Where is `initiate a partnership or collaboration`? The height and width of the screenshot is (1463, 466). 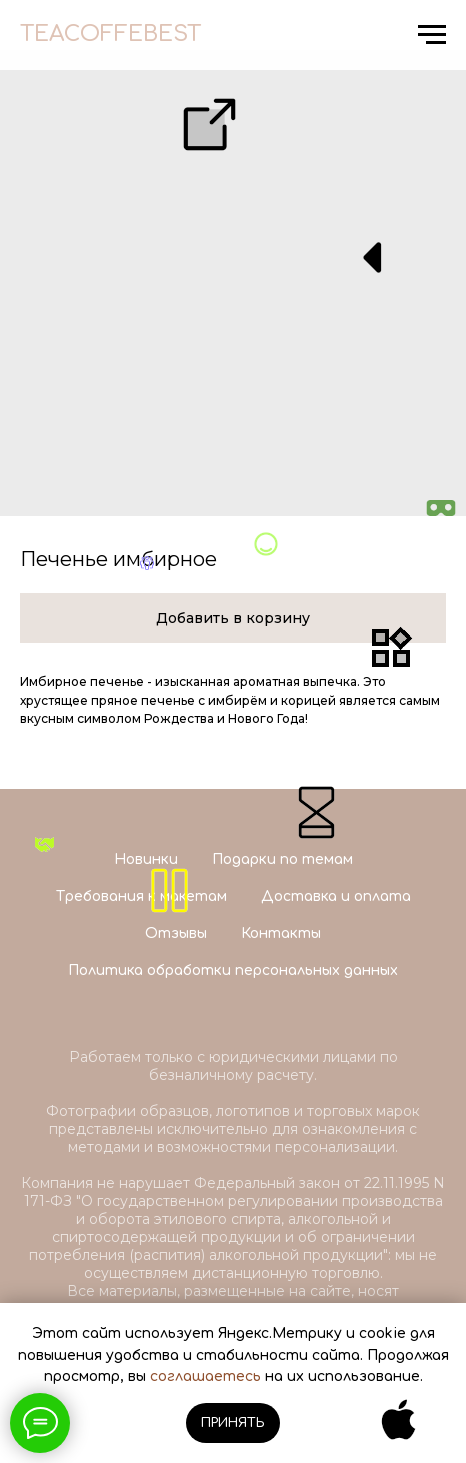
initiate a partnership or collaboration is located at coordinates (44, 844).